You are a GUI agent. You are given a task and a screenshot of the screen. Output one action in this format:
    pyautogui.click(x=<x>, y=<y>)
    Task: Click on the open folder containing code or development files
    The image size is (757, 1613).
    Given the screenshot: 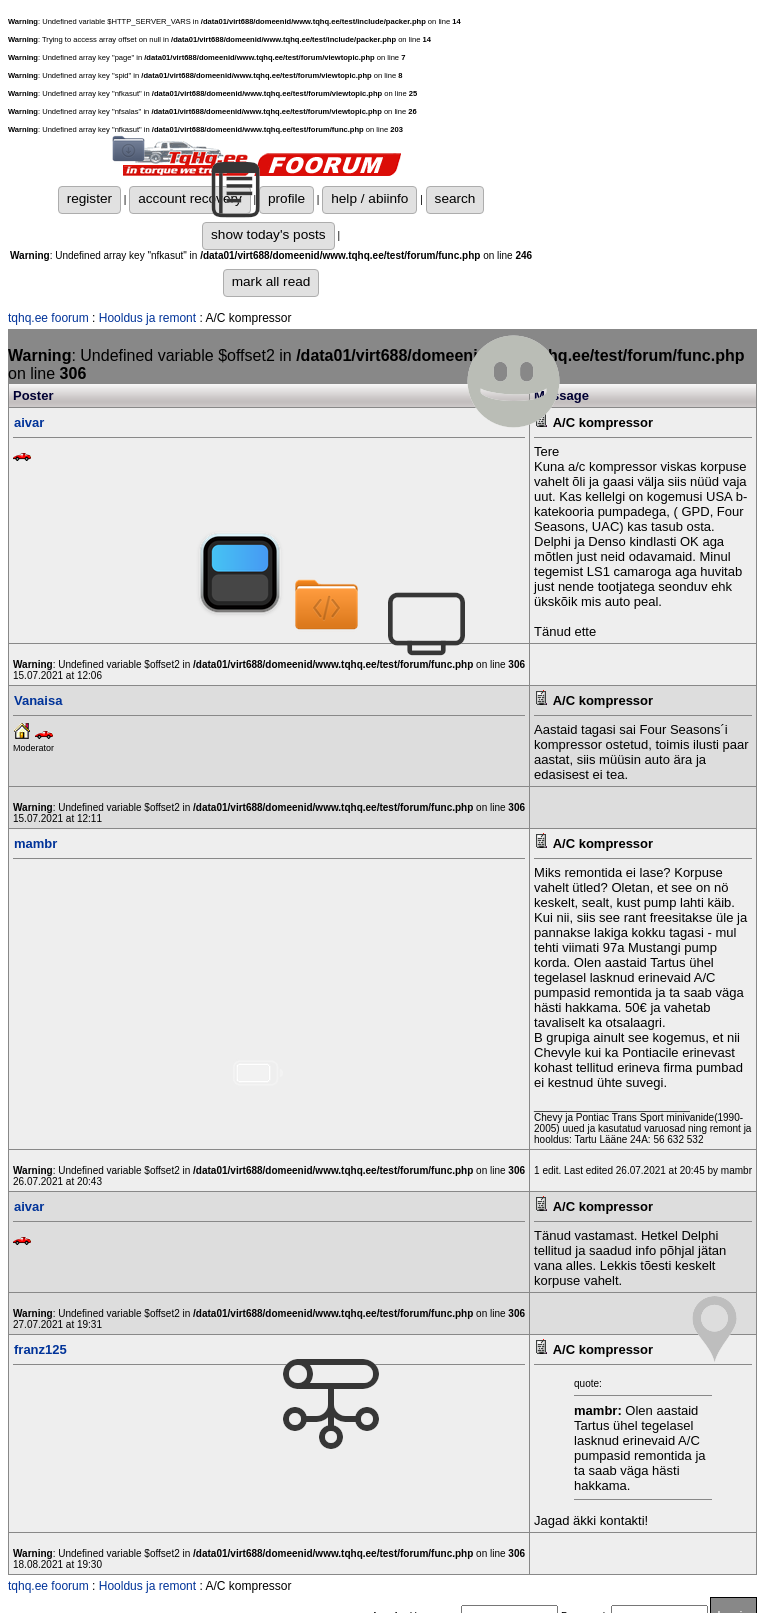 What is the action you would take?
    pyautogui.click(x=326, y=604)
    